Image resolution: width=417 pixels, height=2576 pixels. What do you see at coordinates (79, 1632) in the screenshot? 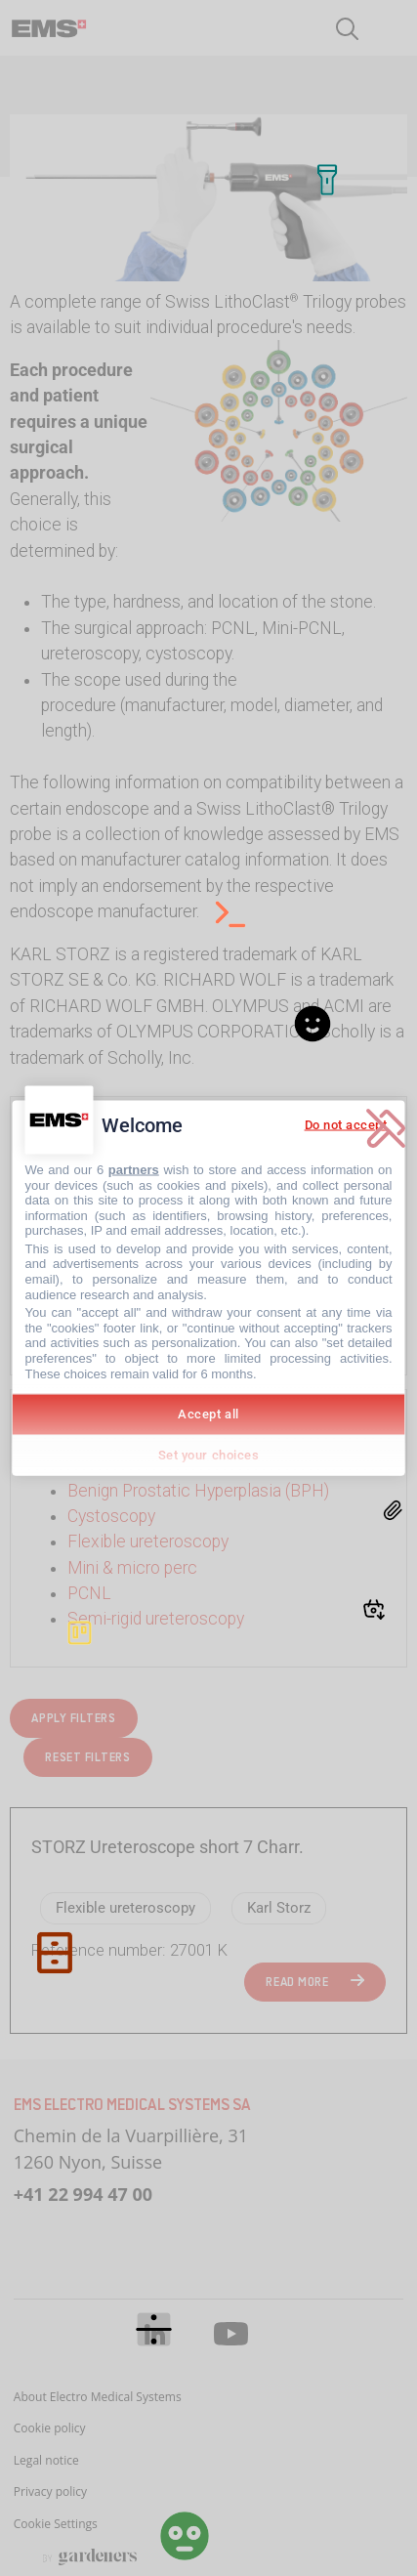
I see `open trello app` at bounding box center [79, 1632].